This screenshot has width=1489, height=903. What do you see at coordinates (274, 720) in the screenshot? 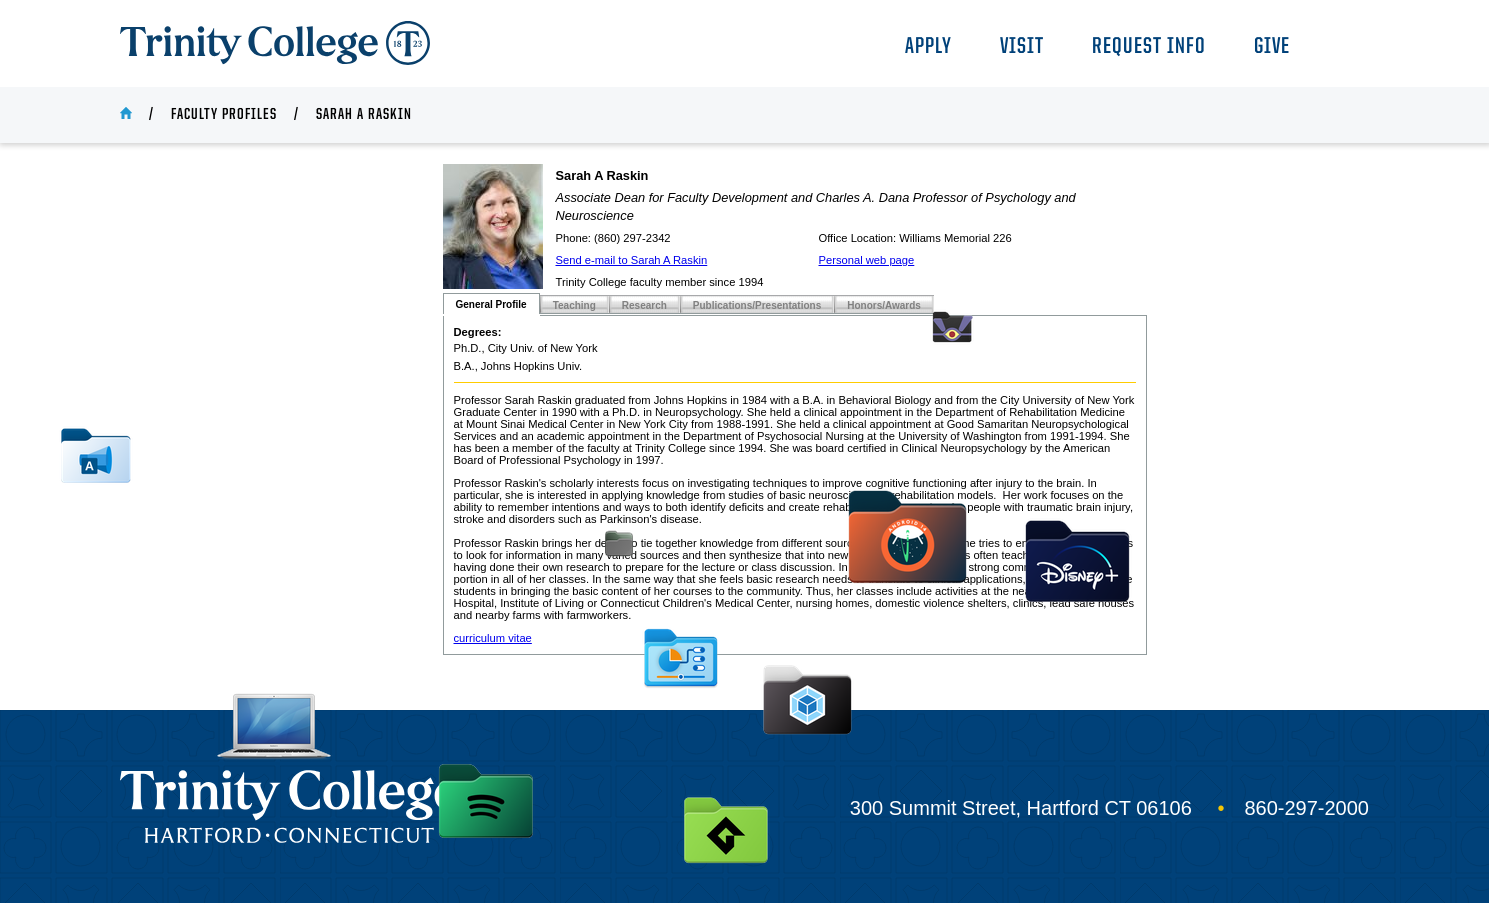
I see `indicates this device is a macbook air` at bounding box center [274, 720].